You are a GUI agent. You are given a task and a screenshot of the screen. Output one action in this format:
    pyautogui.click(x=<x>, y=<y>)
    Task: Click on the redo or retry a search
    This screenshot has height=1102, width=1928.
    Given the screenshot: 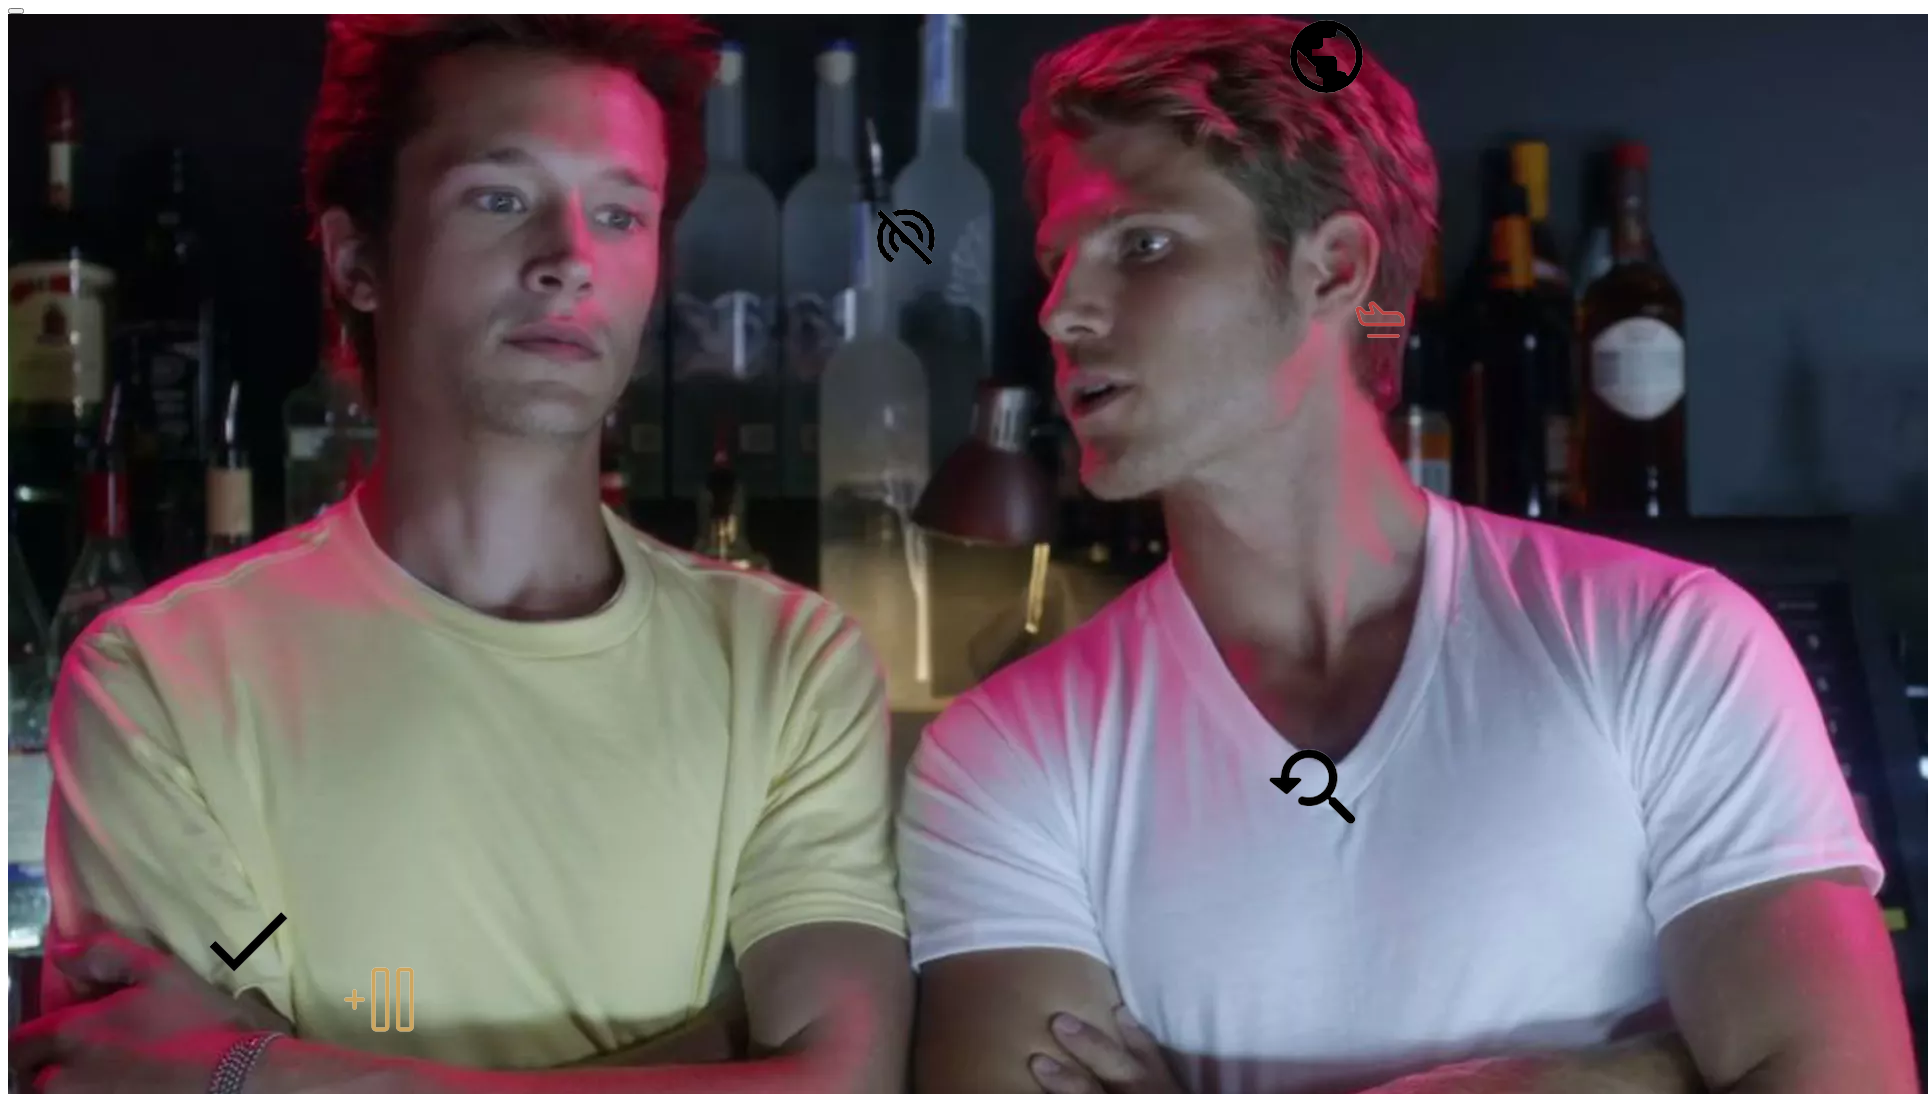 What is the action you would take?
    pyautogui.click(x=1313, y=788)
    